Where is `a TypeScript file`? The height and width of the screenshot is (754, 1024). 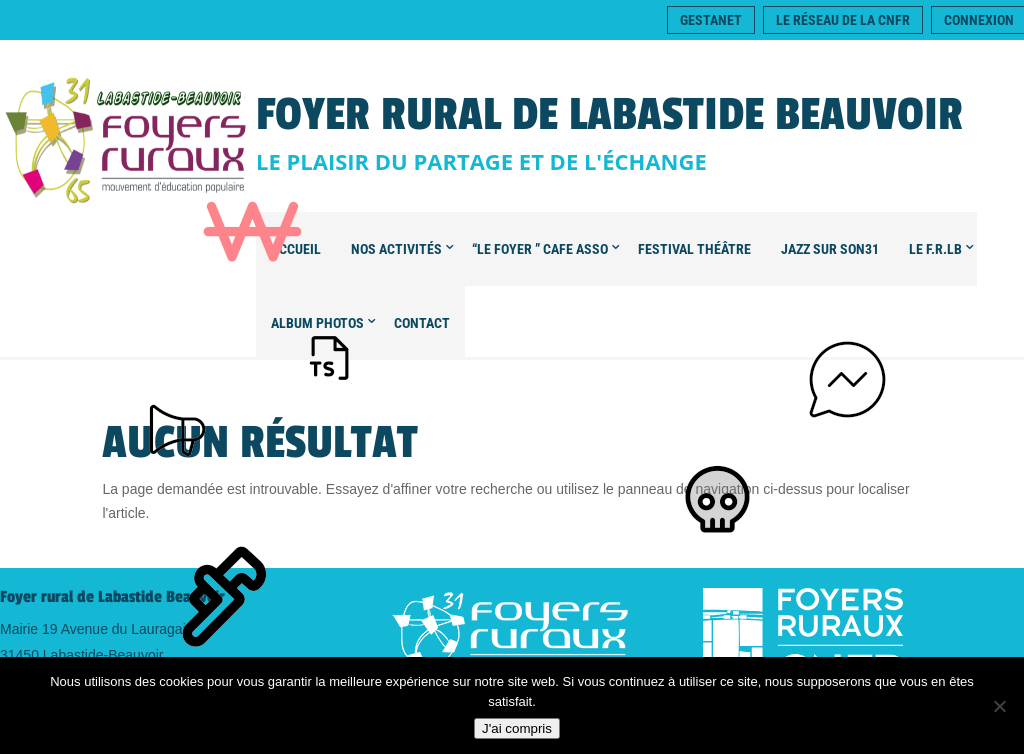 a TypeScript file is located at coordinates (330, 358).